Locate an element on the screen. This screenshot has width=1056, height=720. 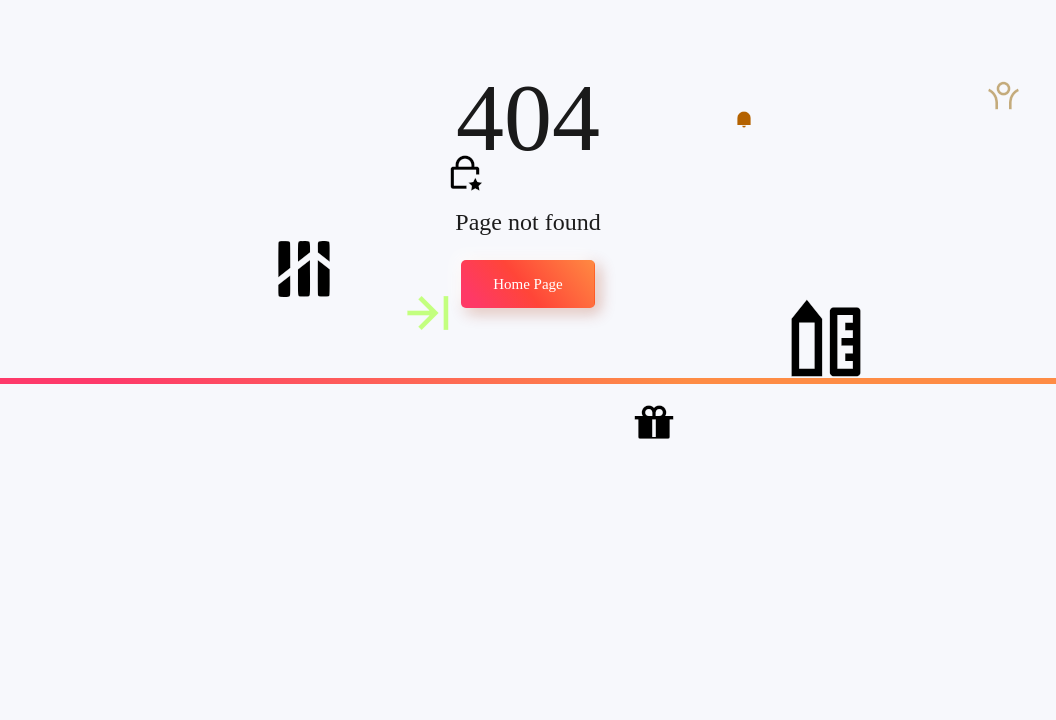
collapse panel to the right is located at coordinates (429, 313).